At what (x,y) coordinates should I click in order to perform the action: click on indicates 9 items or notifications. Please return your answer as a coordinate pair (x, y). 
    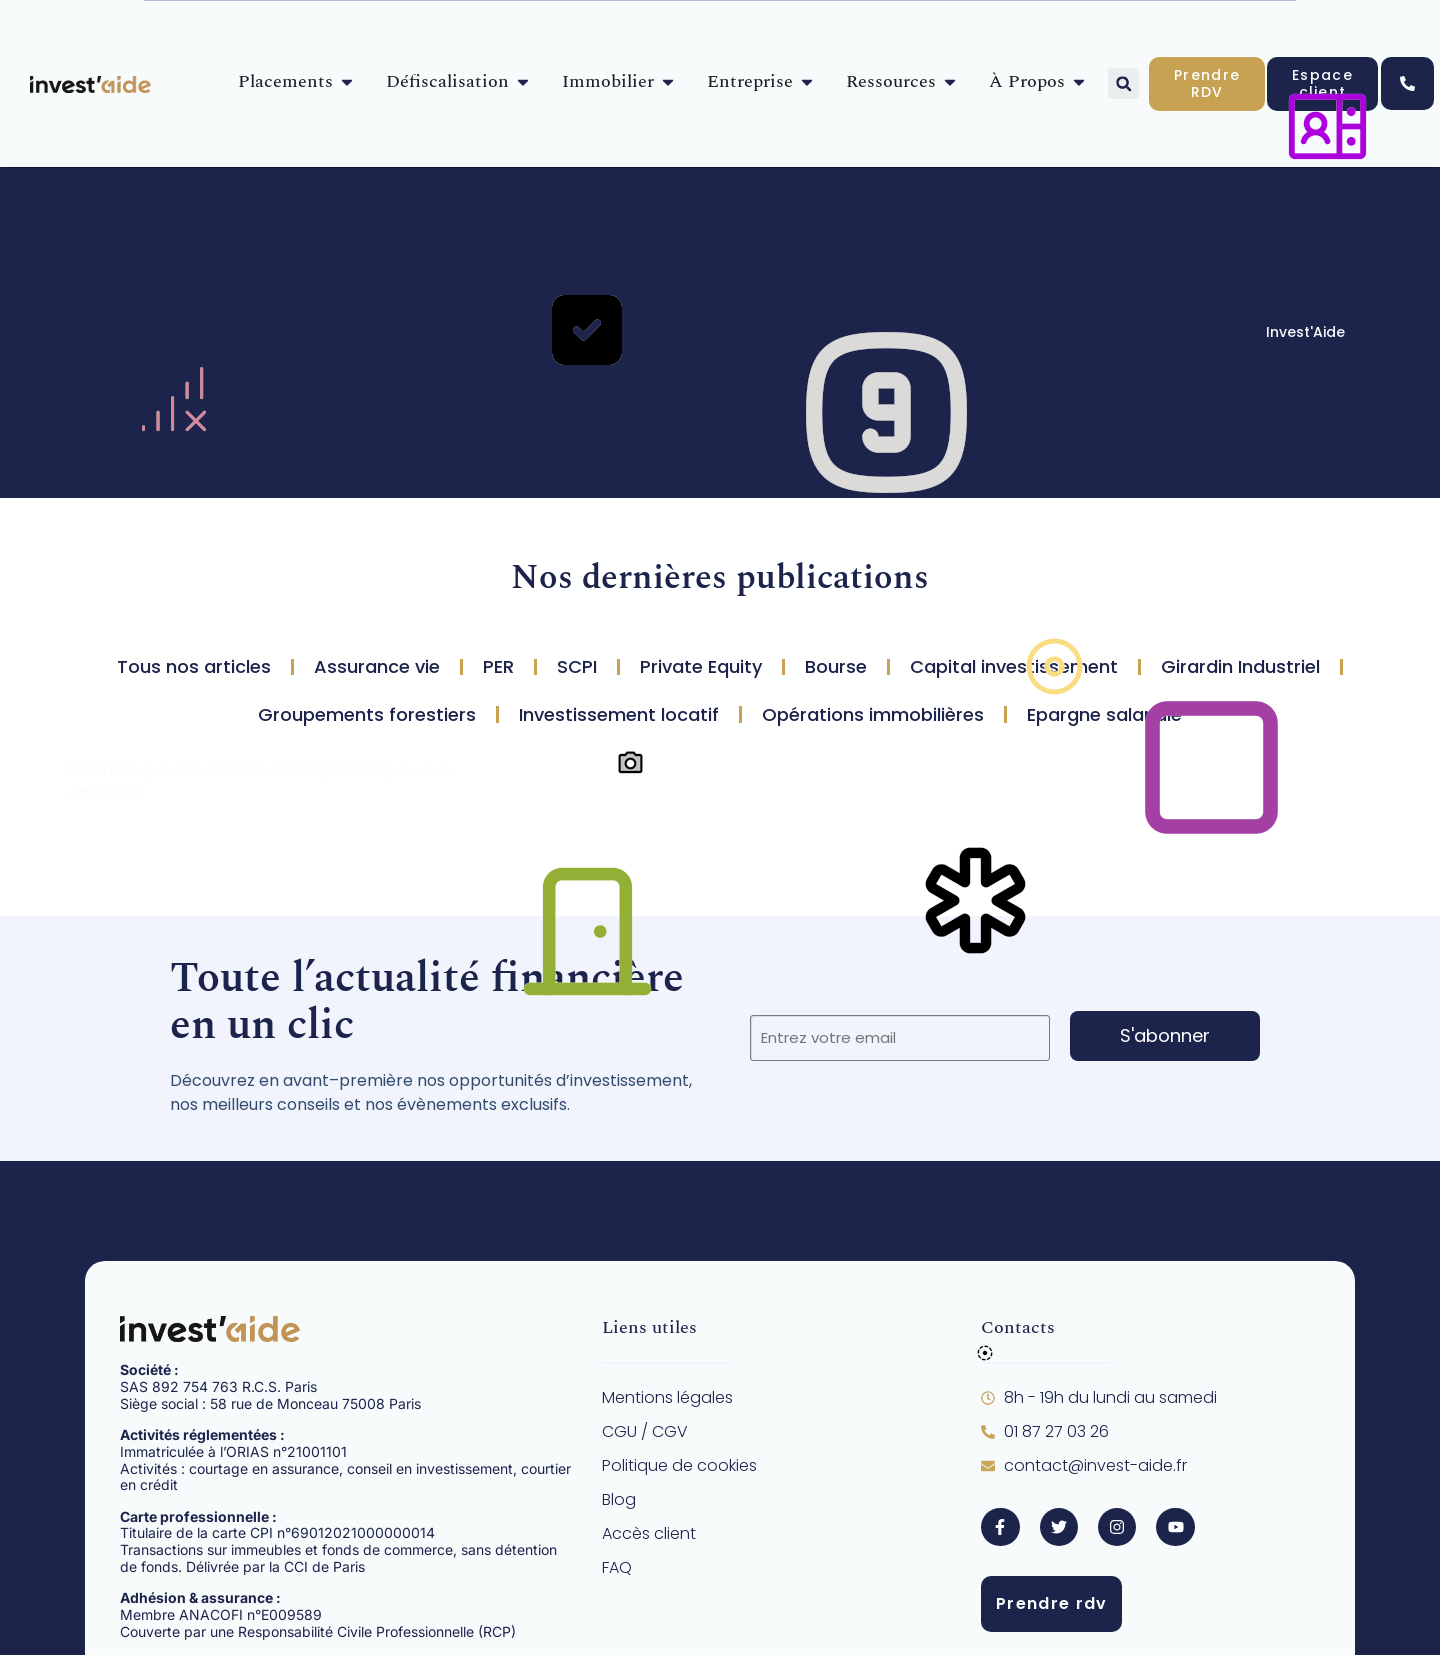
    Looking at the image, I should click on (886, 412).